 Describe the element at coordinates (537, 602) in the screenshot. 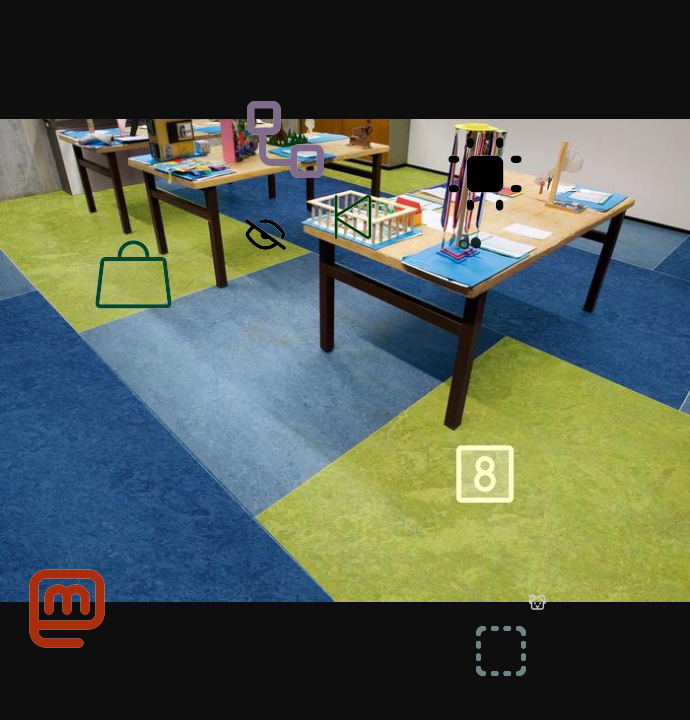

I see `access pet-related features or settings` at that location.